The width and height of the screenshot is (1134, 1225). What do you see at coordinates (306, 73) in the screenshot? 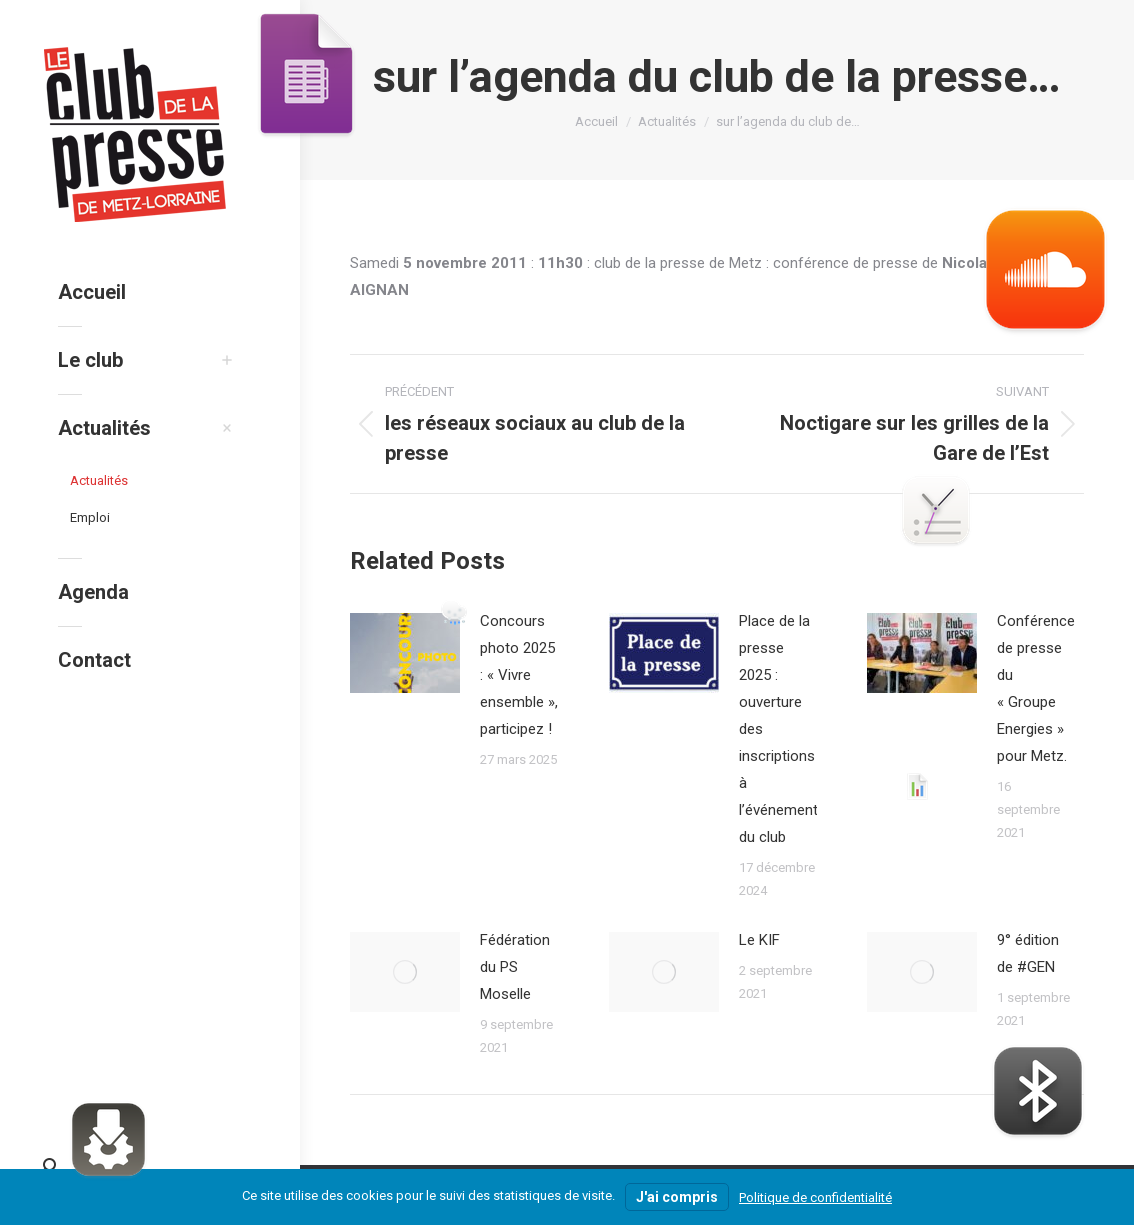
I see `open a Microsoft OneNote file` at bounding box center [306, 73].